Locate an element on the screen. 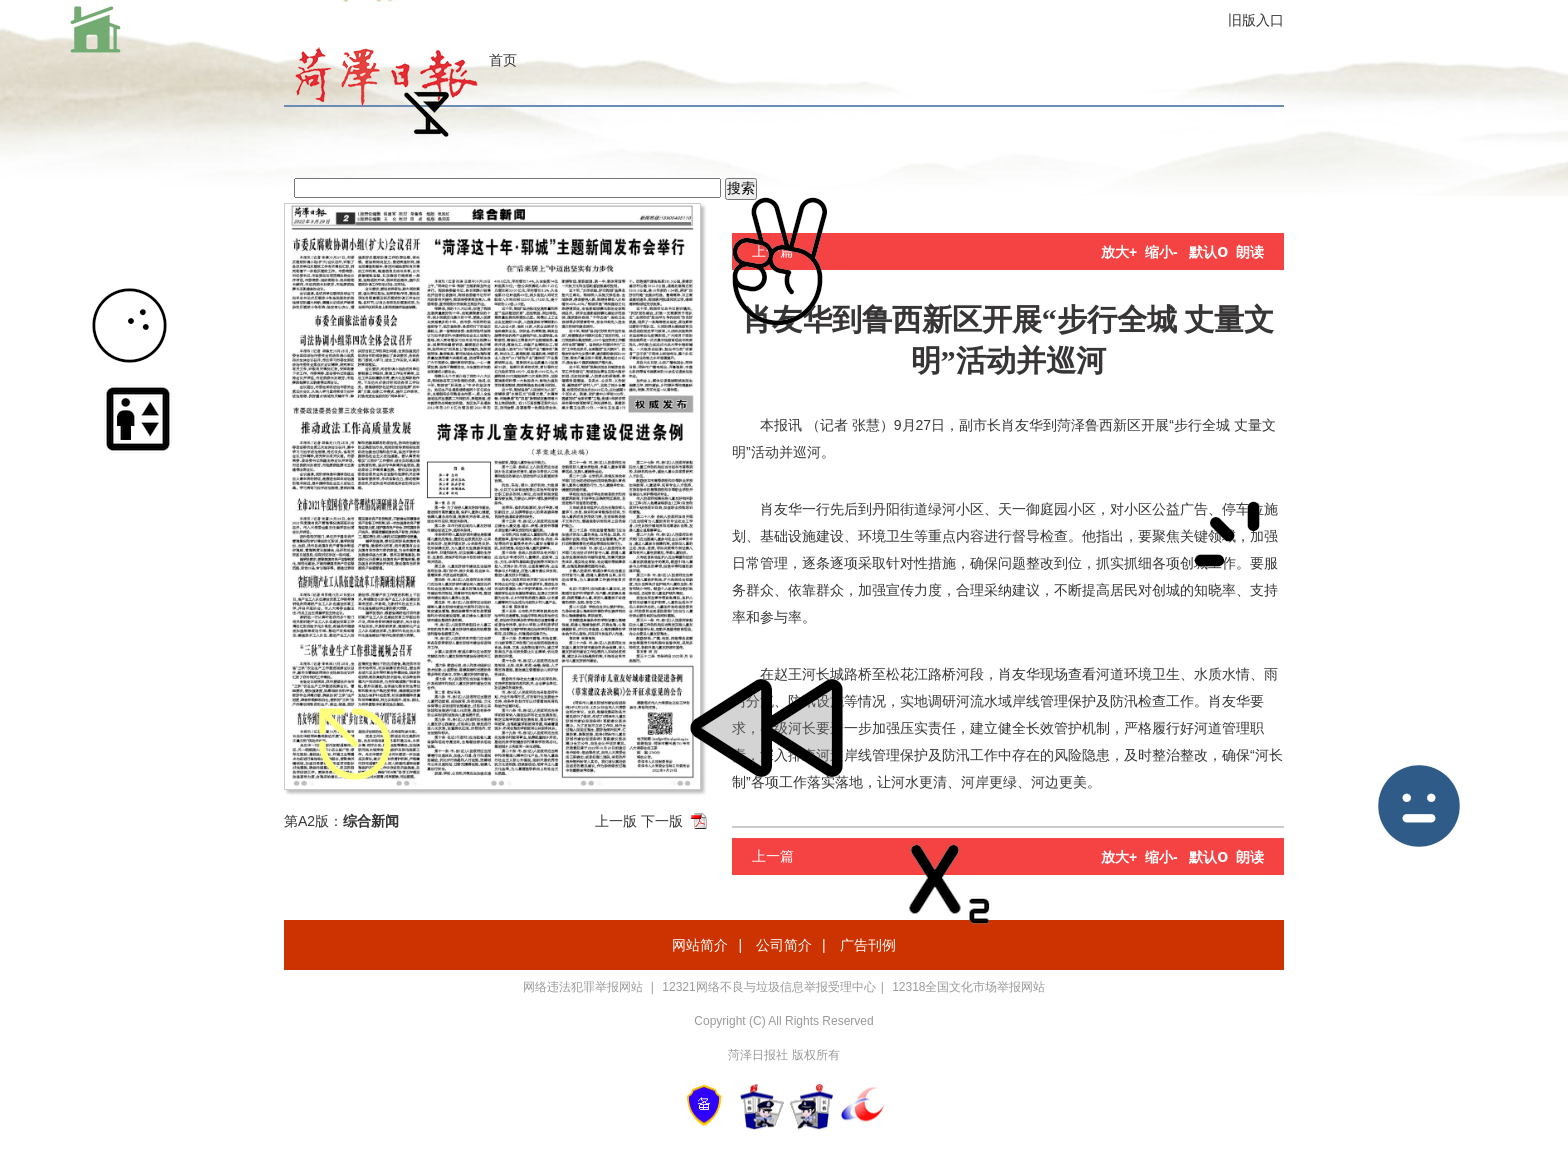 The width and height of the screenshot is (1568, 1160). access bowling or sports games is located at coordinates (129, 325).